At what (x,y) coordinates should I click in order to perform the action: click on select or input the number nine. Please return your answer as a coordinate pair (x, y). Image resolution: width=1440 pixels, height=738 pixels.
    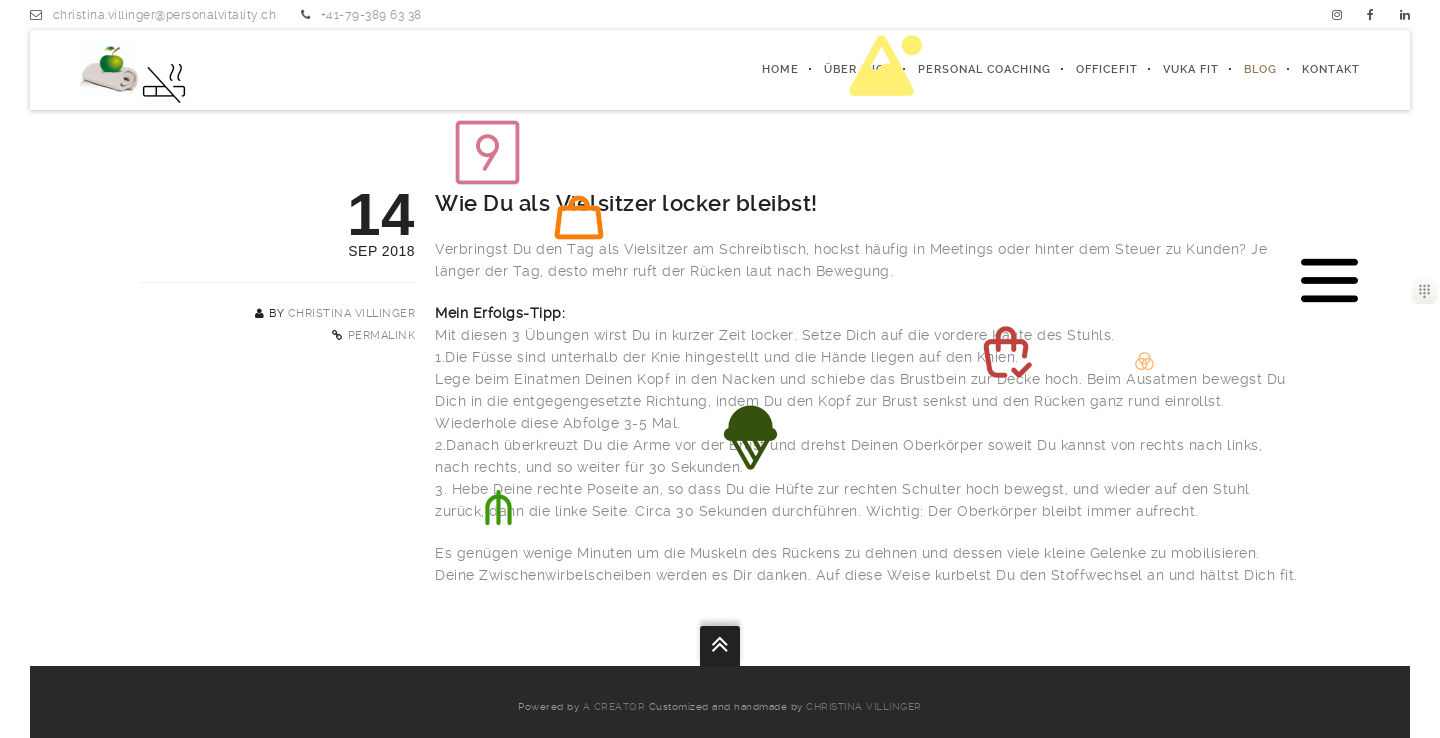
    Looking at the image, I should click on (487, 152).